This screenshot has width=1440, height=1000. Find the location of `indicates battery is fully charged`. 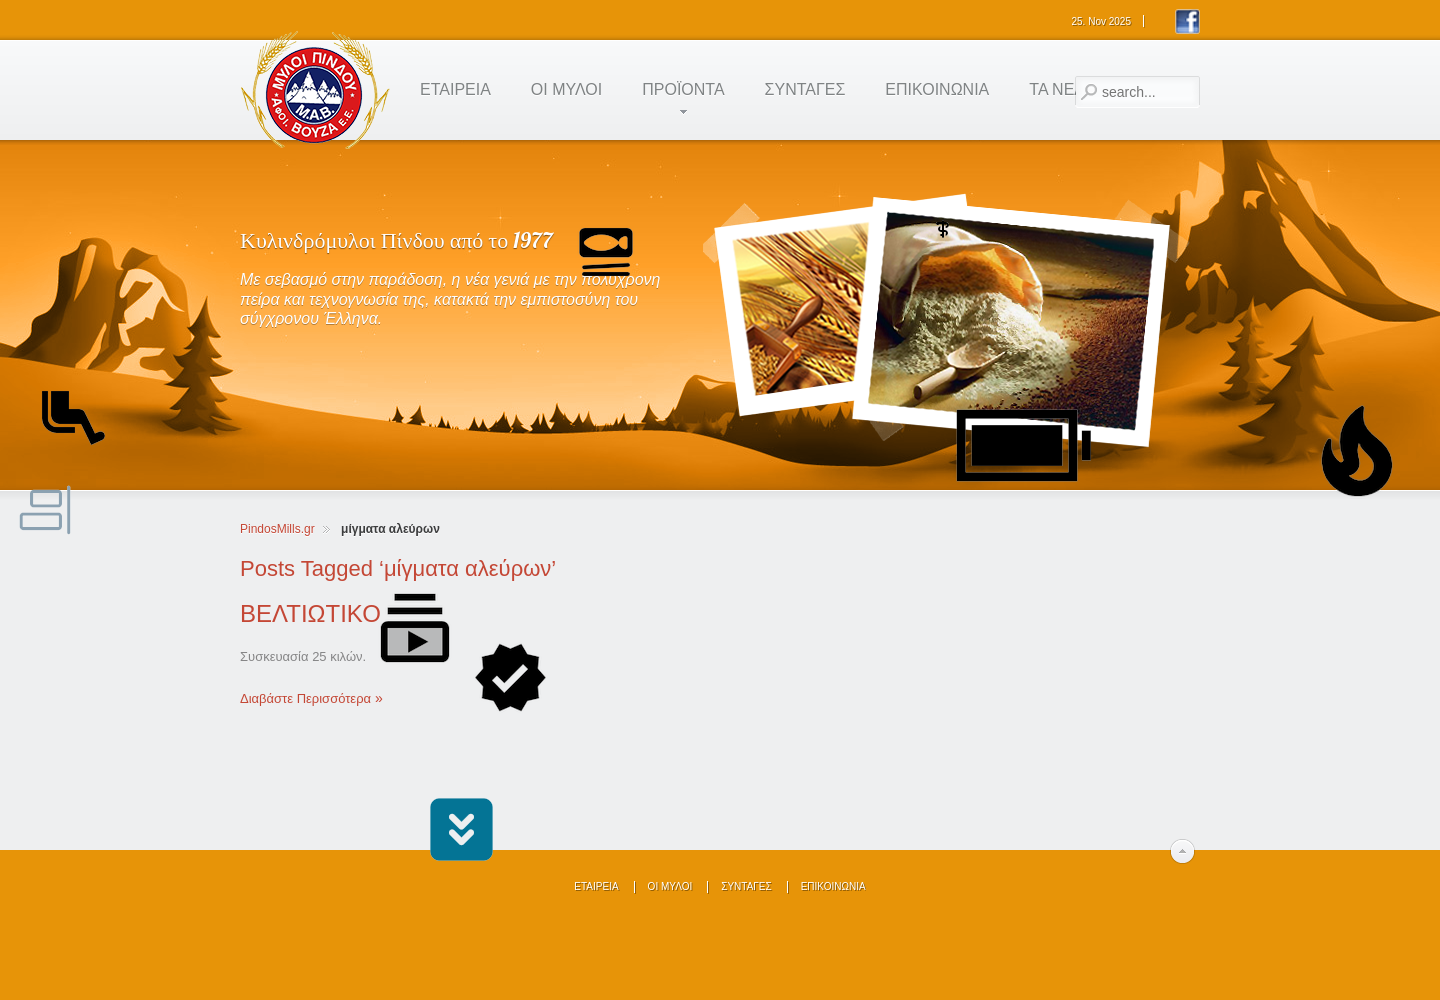

indicates battery is fully charged is located at coordinates (1023, 445).